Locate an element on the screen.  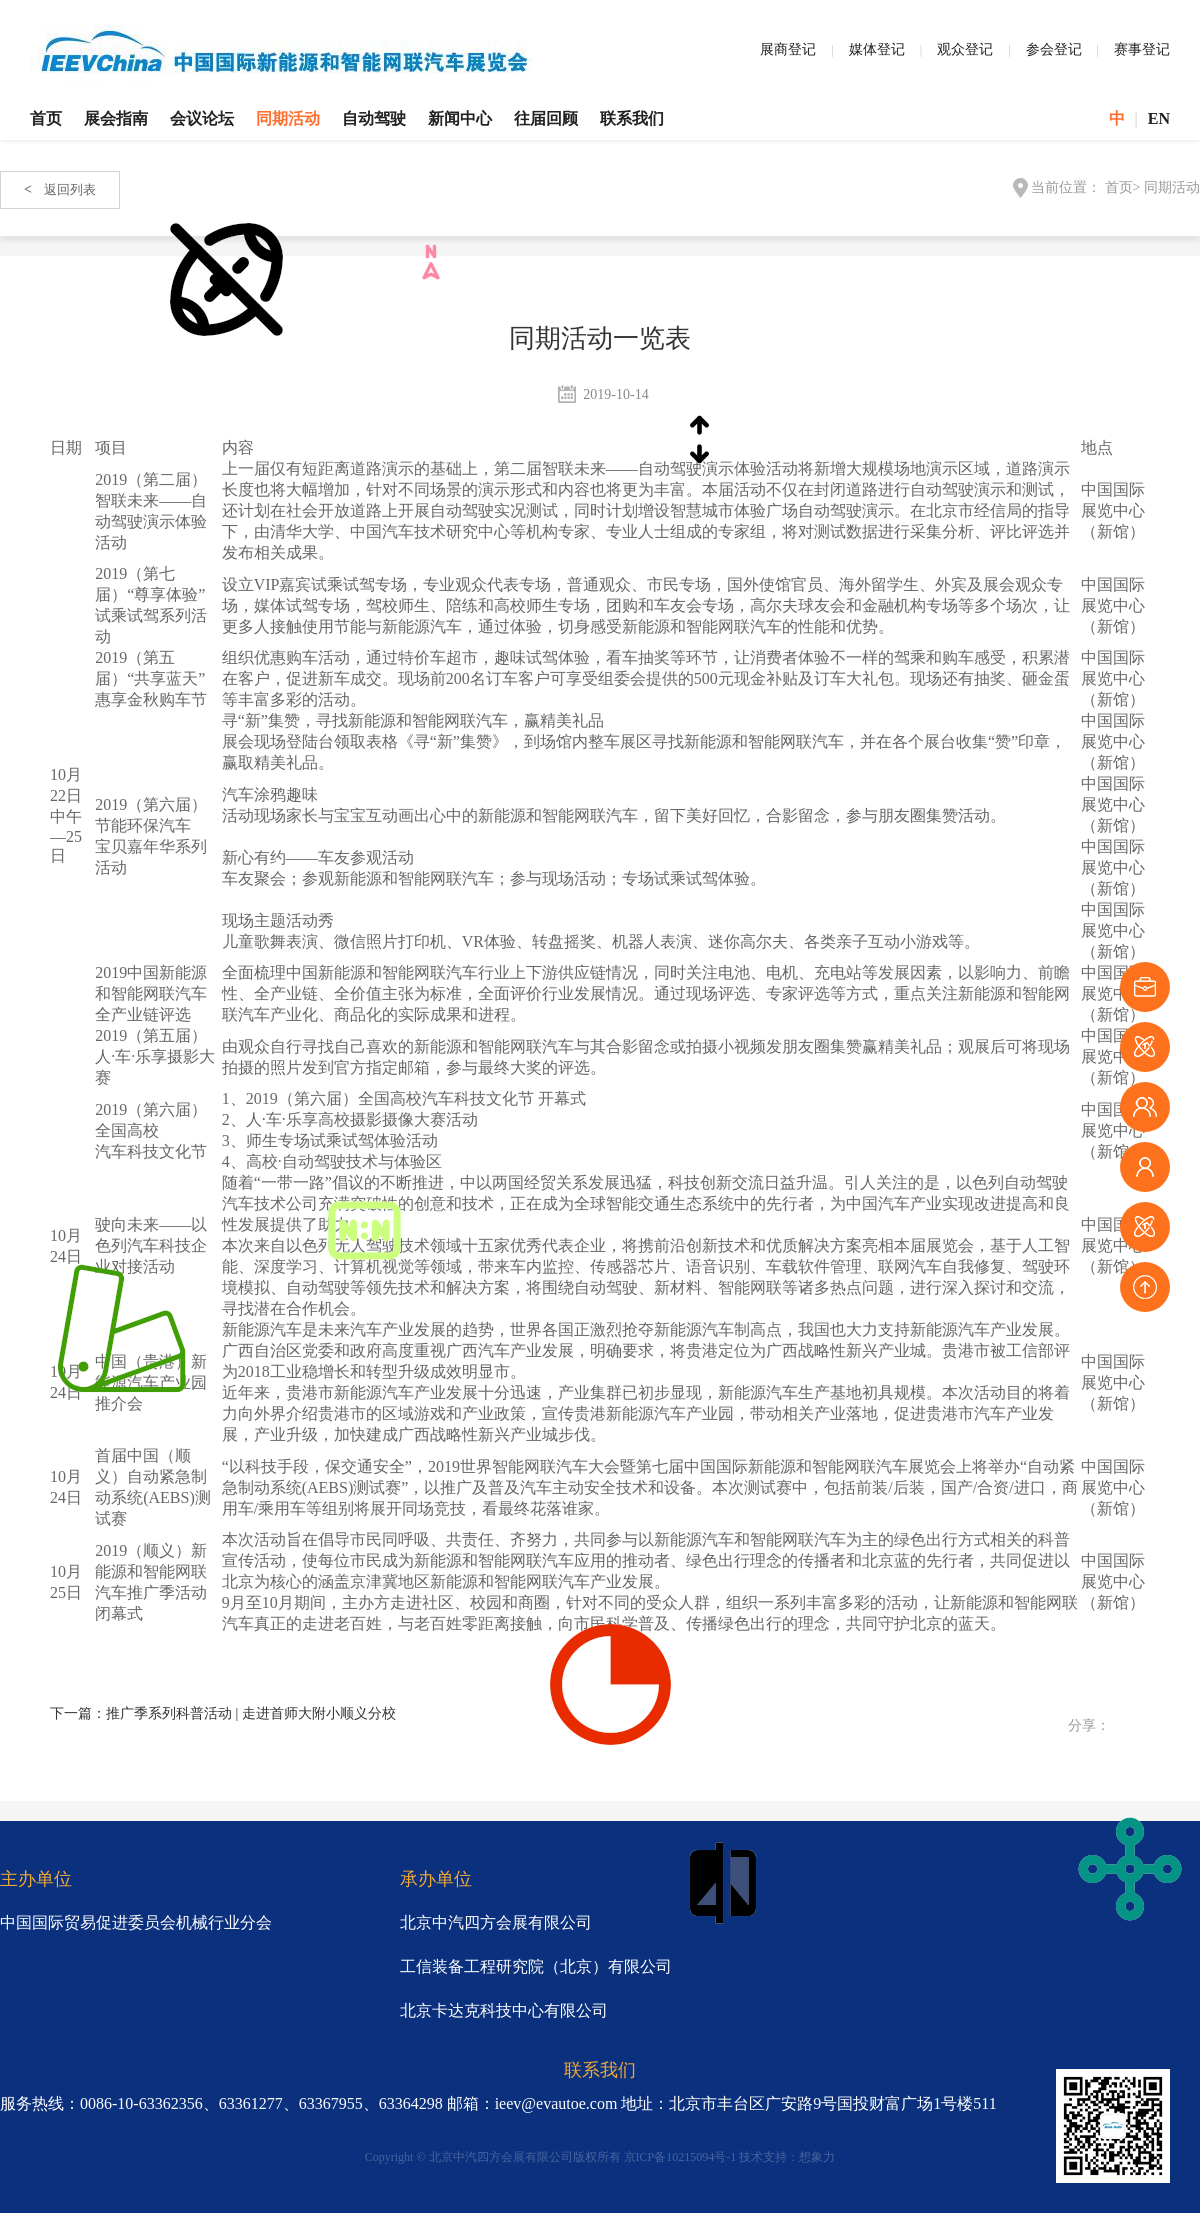
indicates a many-to-many database relationship is located at coordinates (364, 1230).